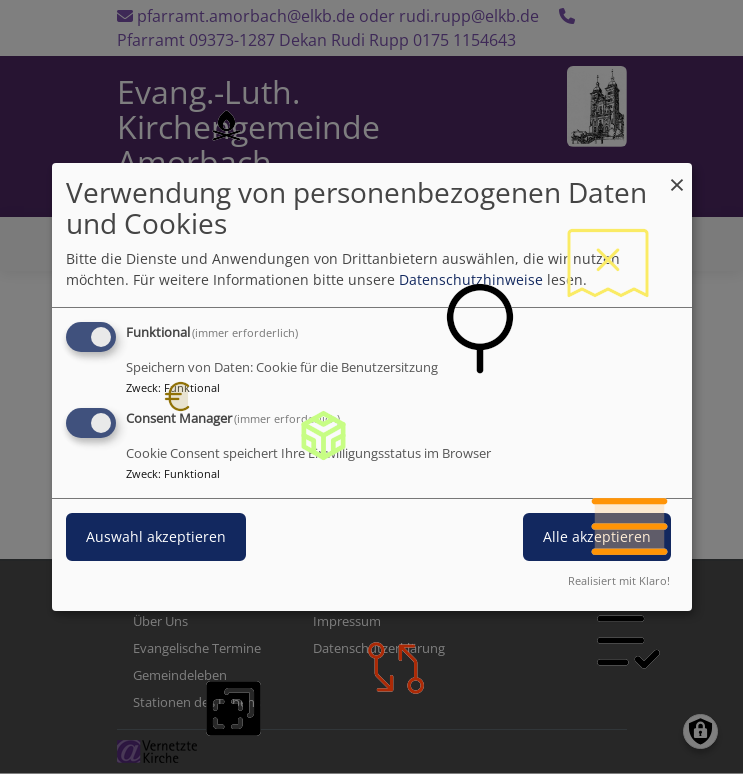 The image size is (743, 774). Describe the element at coordinates (179, 396) in the screenshot. I see `view euro currency or pricing` at that location.